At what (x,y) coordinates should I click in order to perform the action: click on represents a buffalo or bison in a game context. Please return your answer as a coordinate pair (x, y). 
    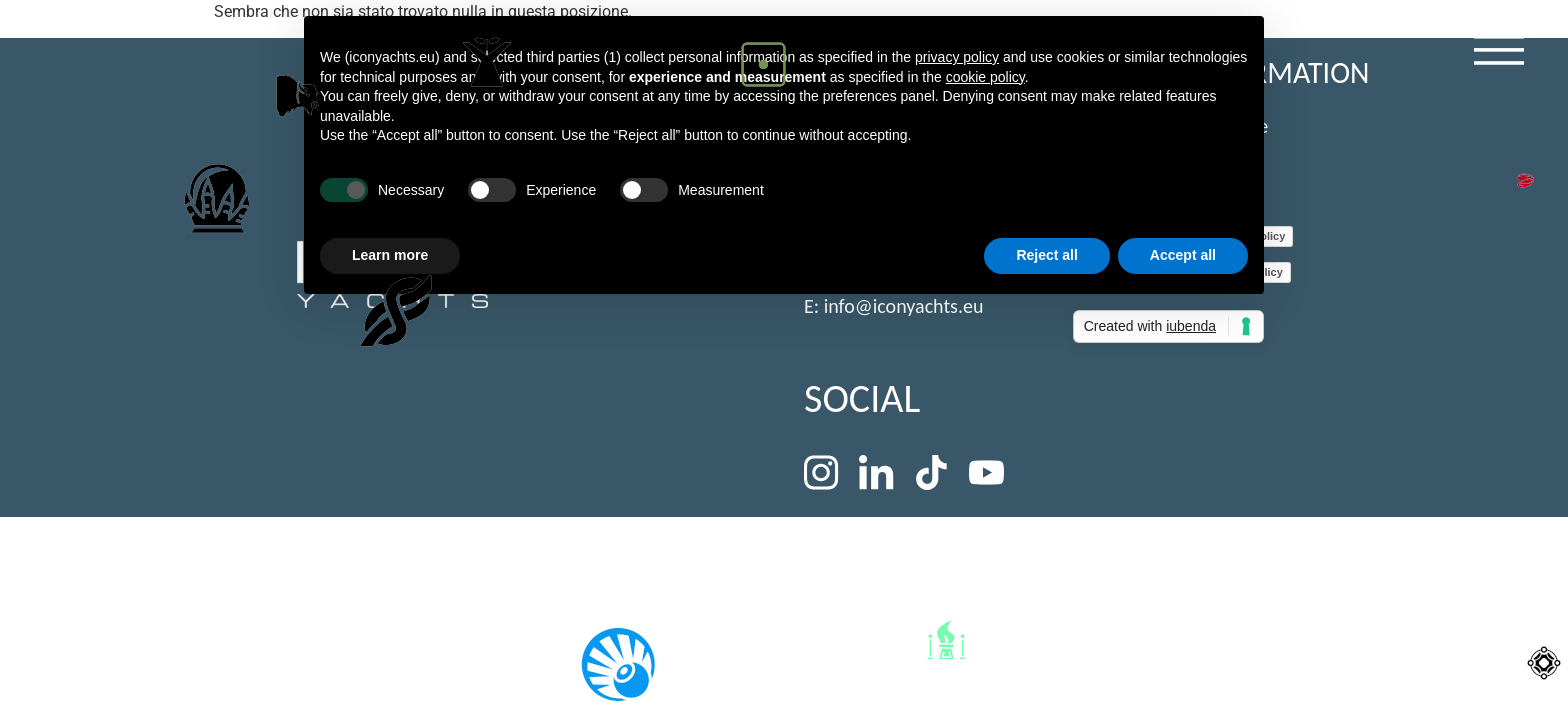
    Looking at the image, I should click on (297, 95).